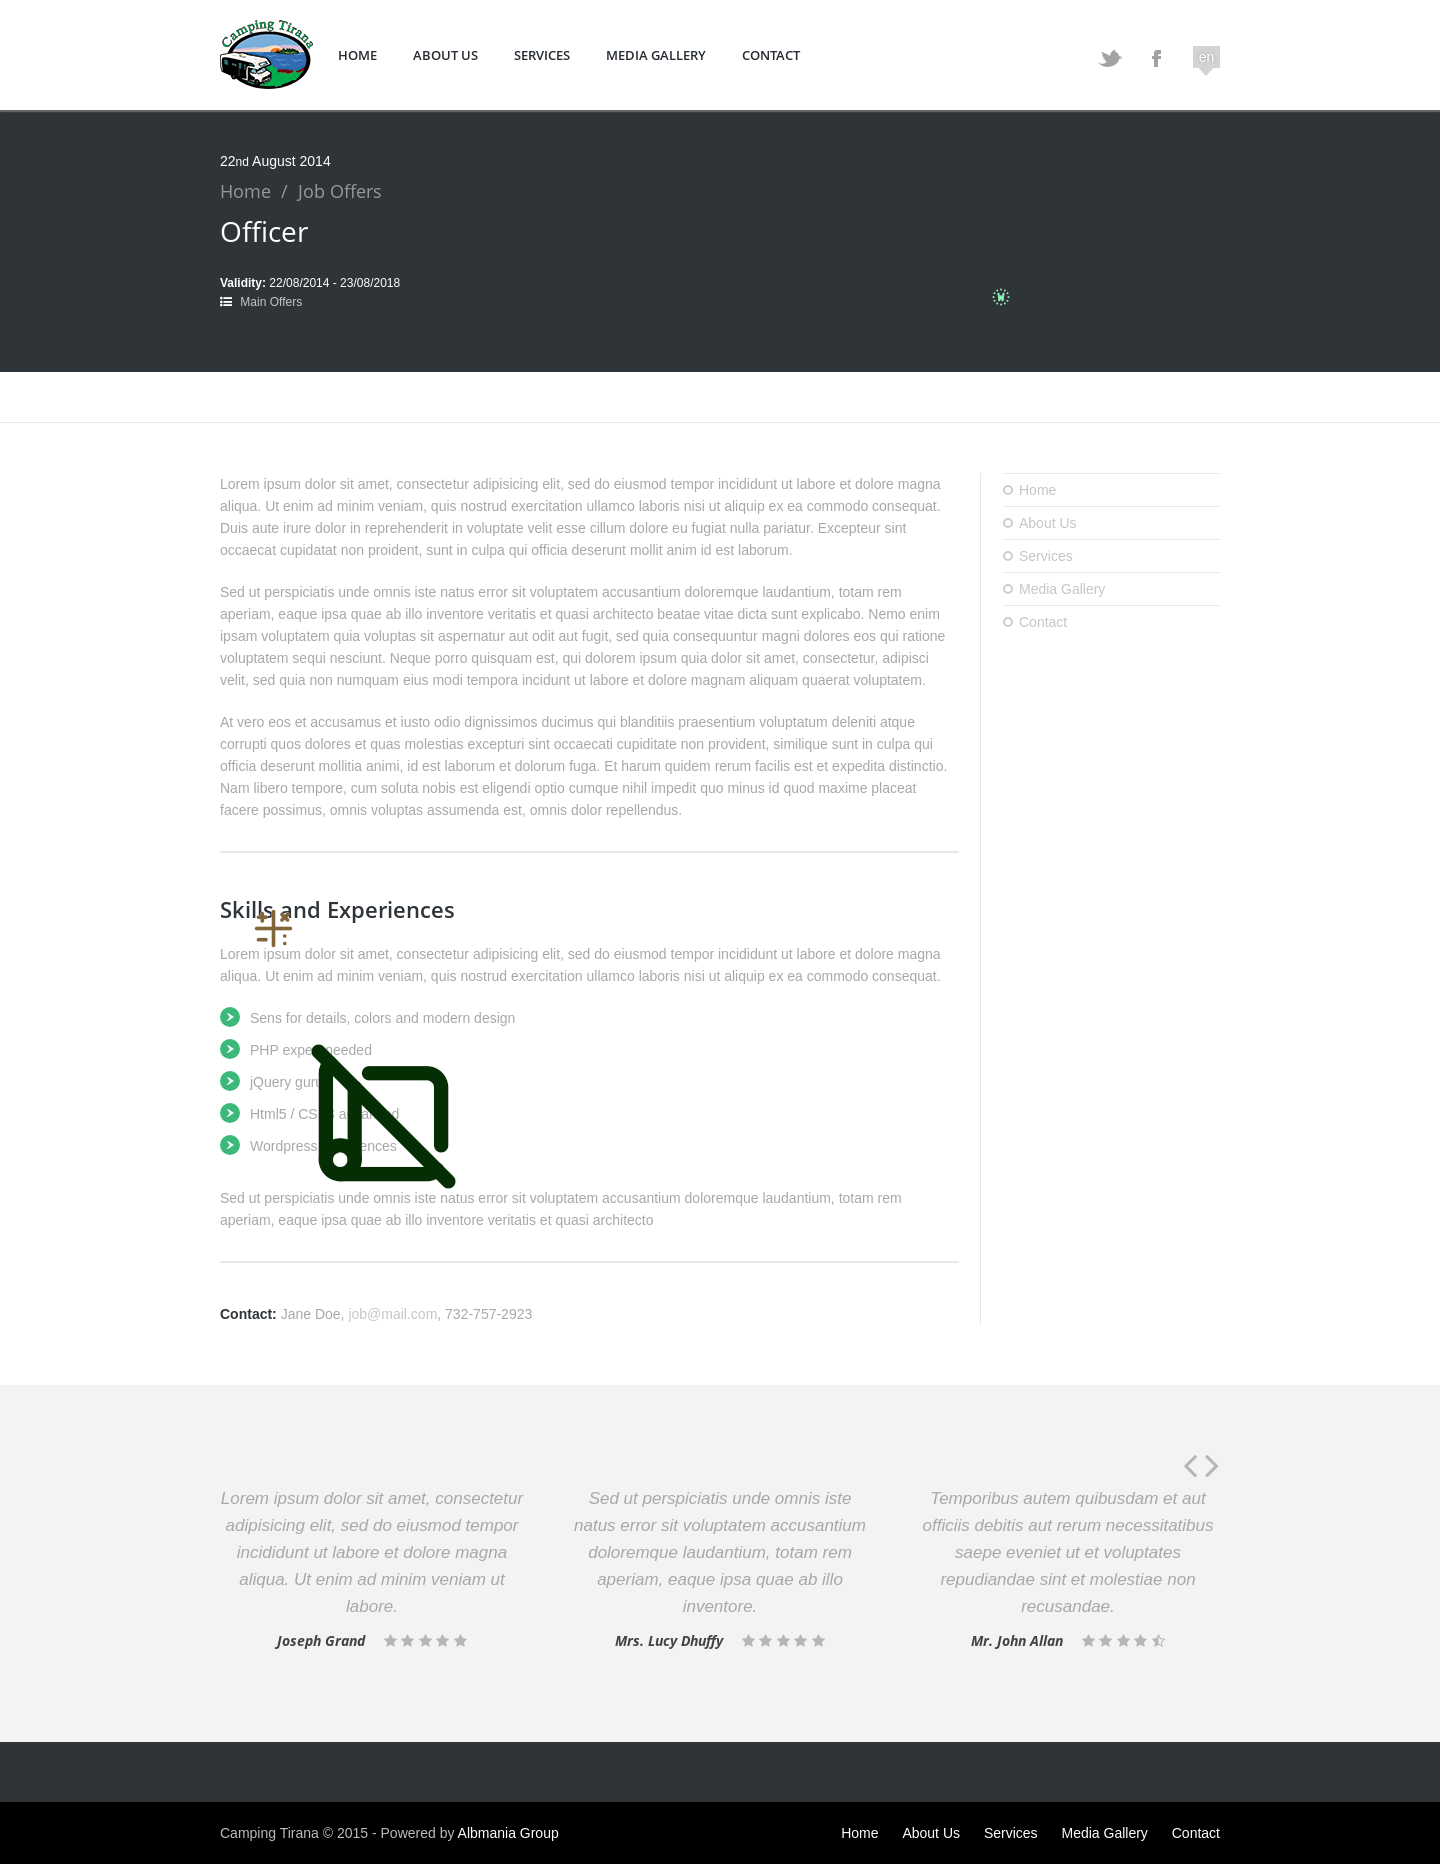  I want to click on disable wallpaper display, so click(383, 1116).